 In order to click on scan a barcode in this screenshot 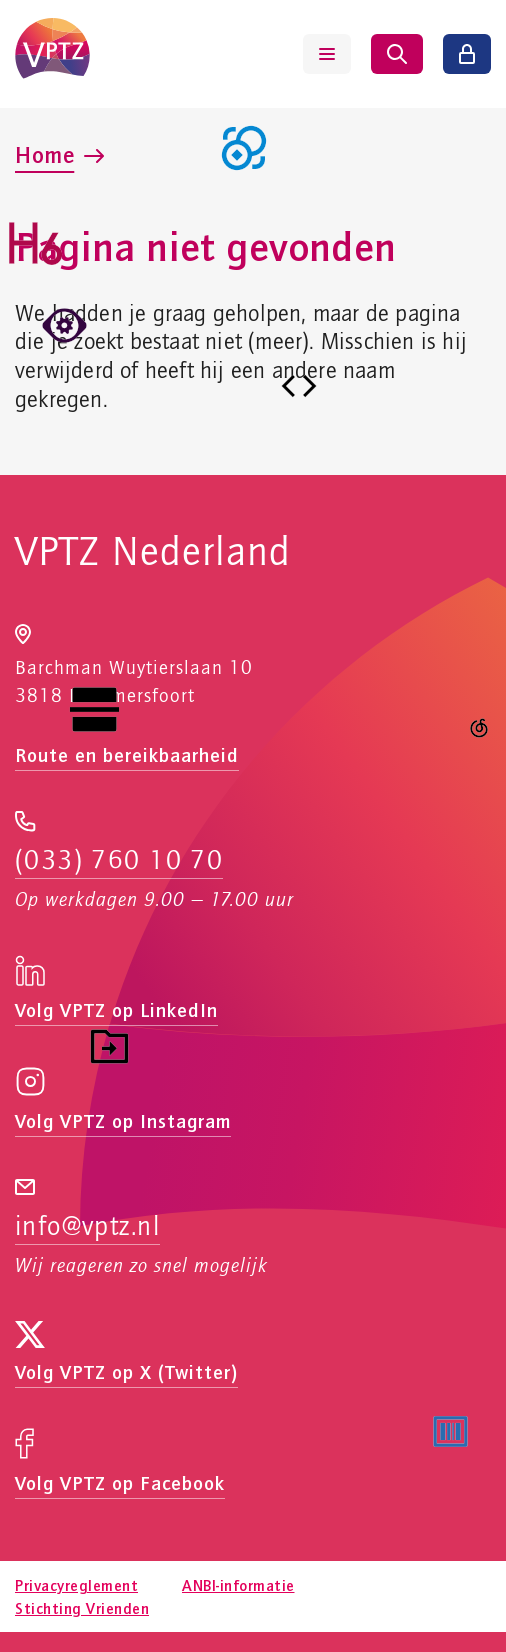, I will do `click(450, 1431)`.